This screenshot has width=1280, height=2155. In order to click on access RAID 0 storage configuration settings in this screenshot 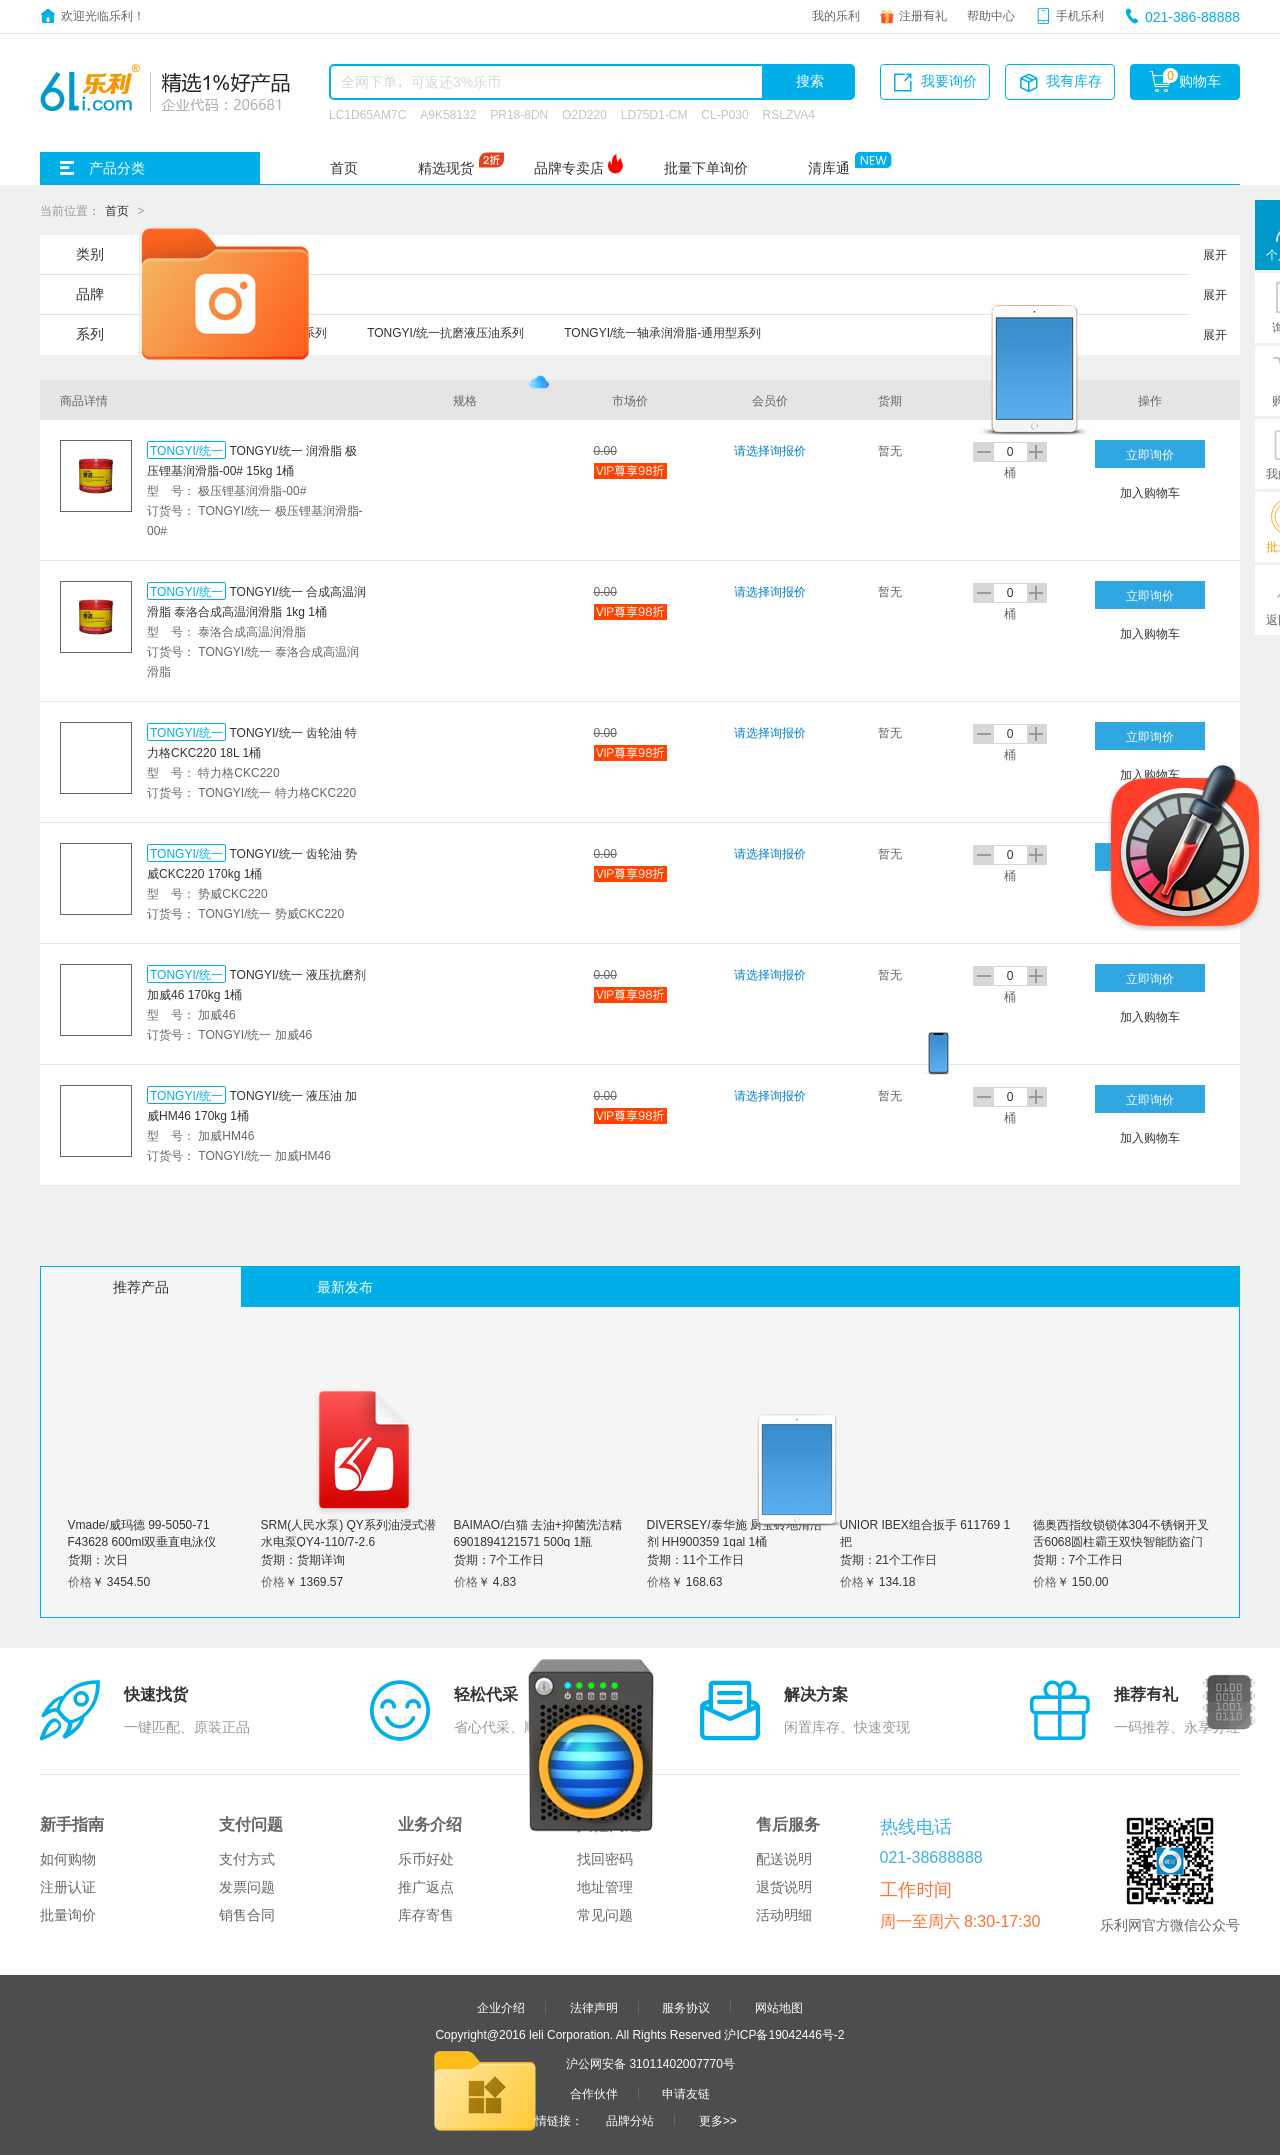, I will do `click(591, 1745)`.